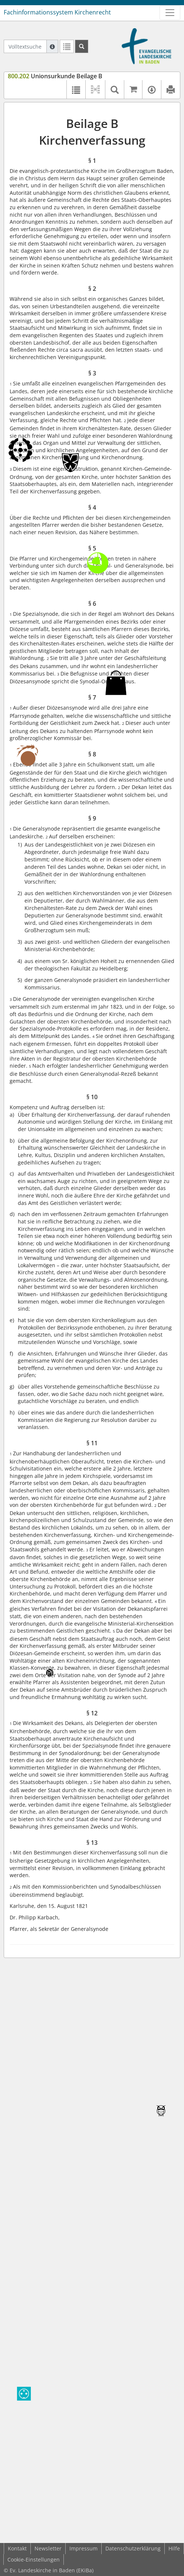 Image resolution: width=184 pixels, height=2576 pixels. What do you see at coordinates (161, 2111) in the screenshot?
I see `access night mode or dark theme settings` at bounding box center [161, 2111].